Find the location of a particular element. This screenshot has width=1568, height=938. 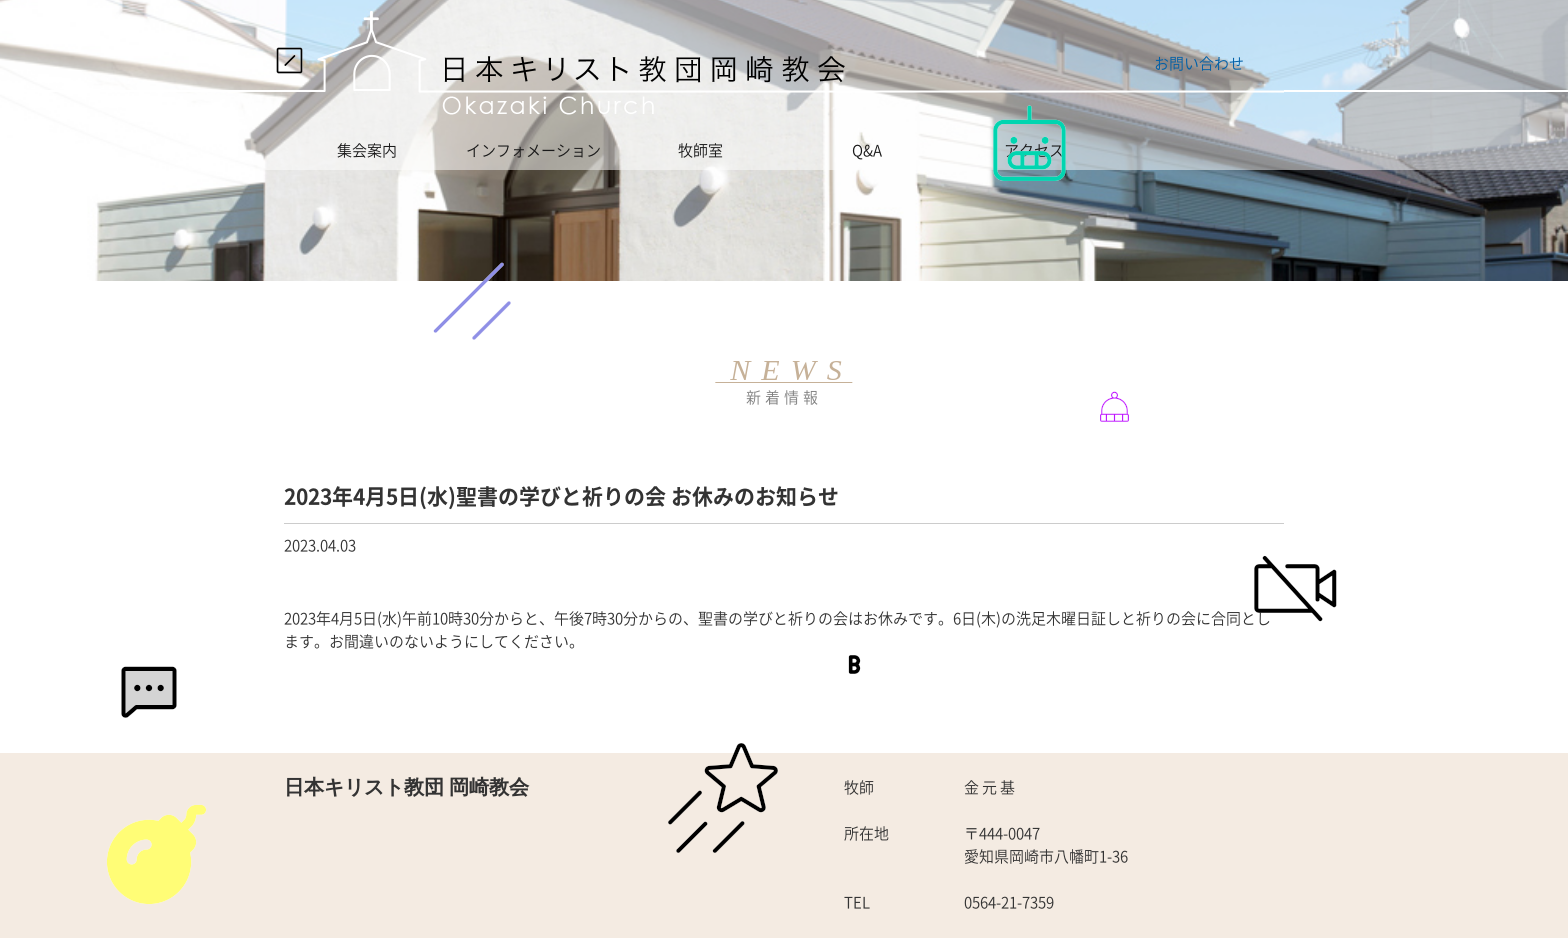

delete all data or perform destructive action is located at coordinates (156, 854).